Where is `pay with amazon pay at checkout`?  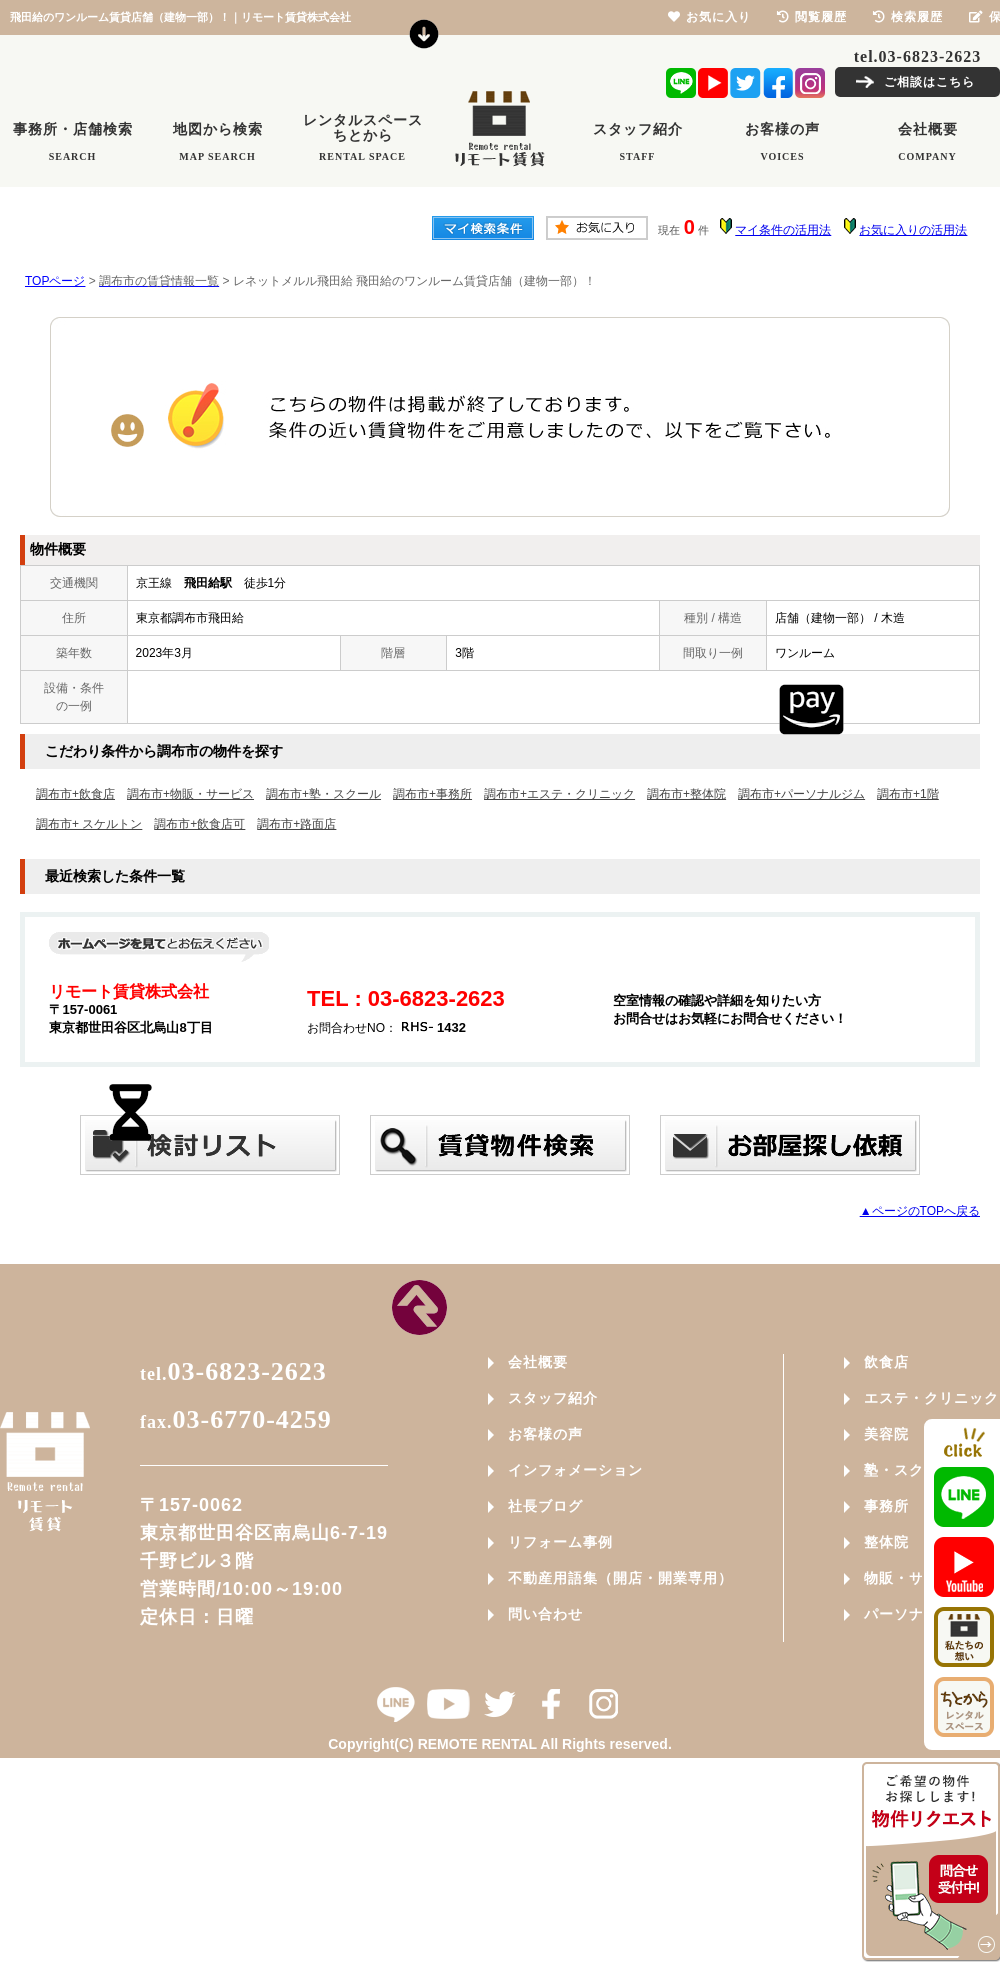 pay with amazon pay at checkout is located at coordinates (811, 709).